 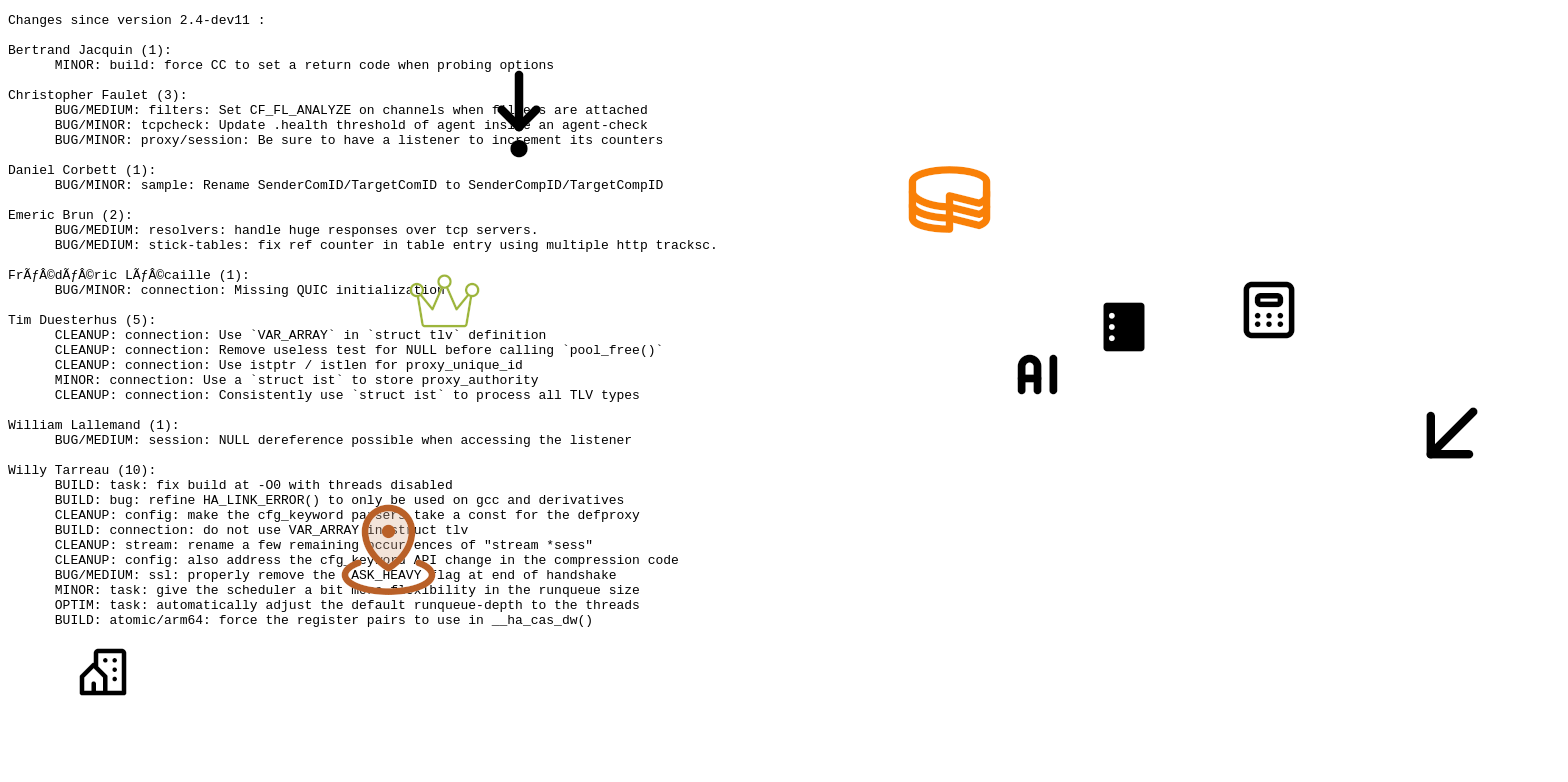 What do you see at coordinates (1124, 327) in the screenshot?
I see `view or edit screenplay documents` at bounding box center [1124, 327].